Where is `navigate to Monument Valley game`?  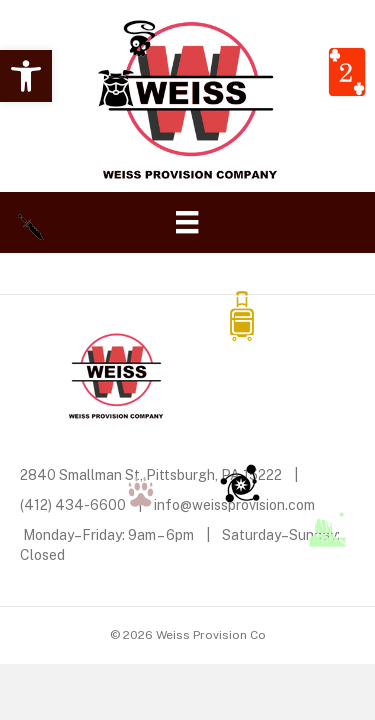
navigate to Monument Valley game is located at coordinates (327, 528).